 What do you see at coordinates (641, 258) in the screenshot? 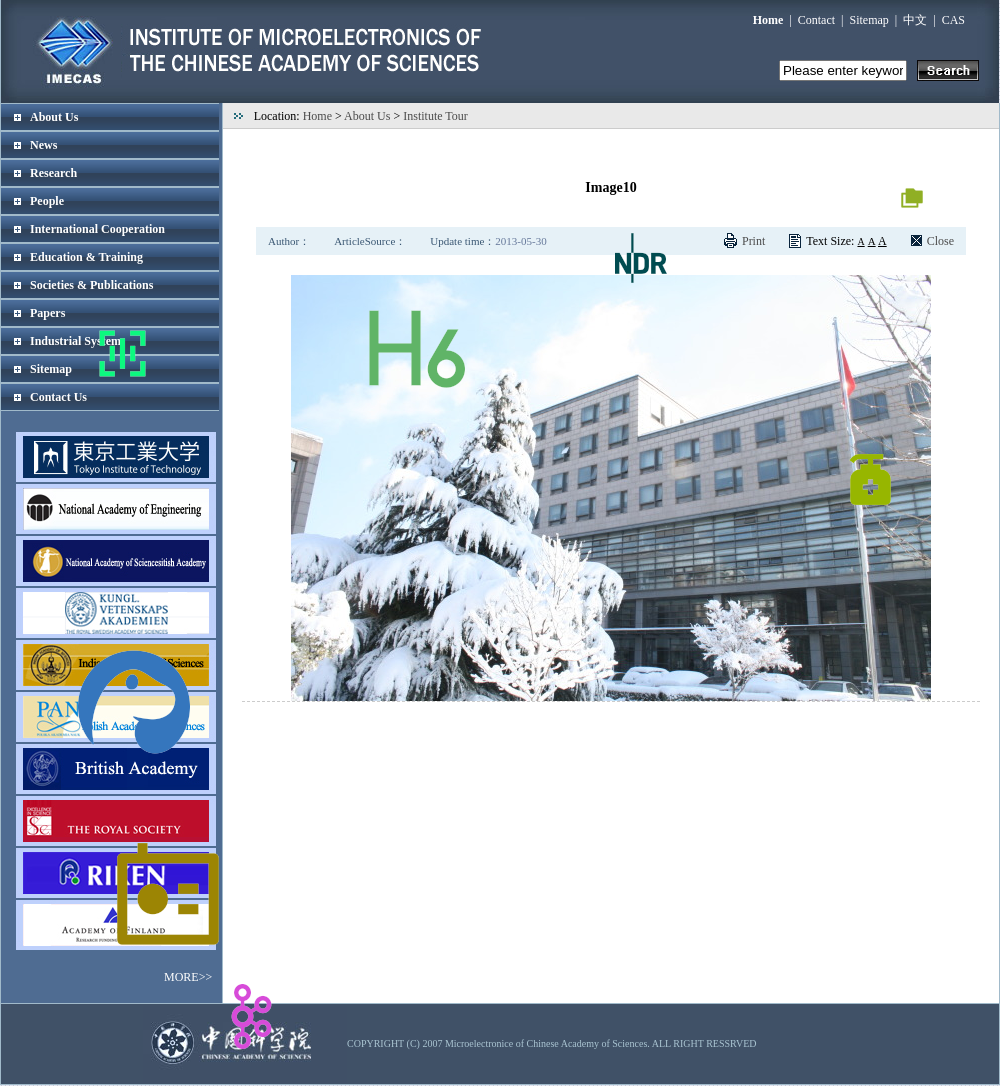
I see `NDR (Norddeutscher Rundfunk) brand logo` at bounding box center [641, 258].